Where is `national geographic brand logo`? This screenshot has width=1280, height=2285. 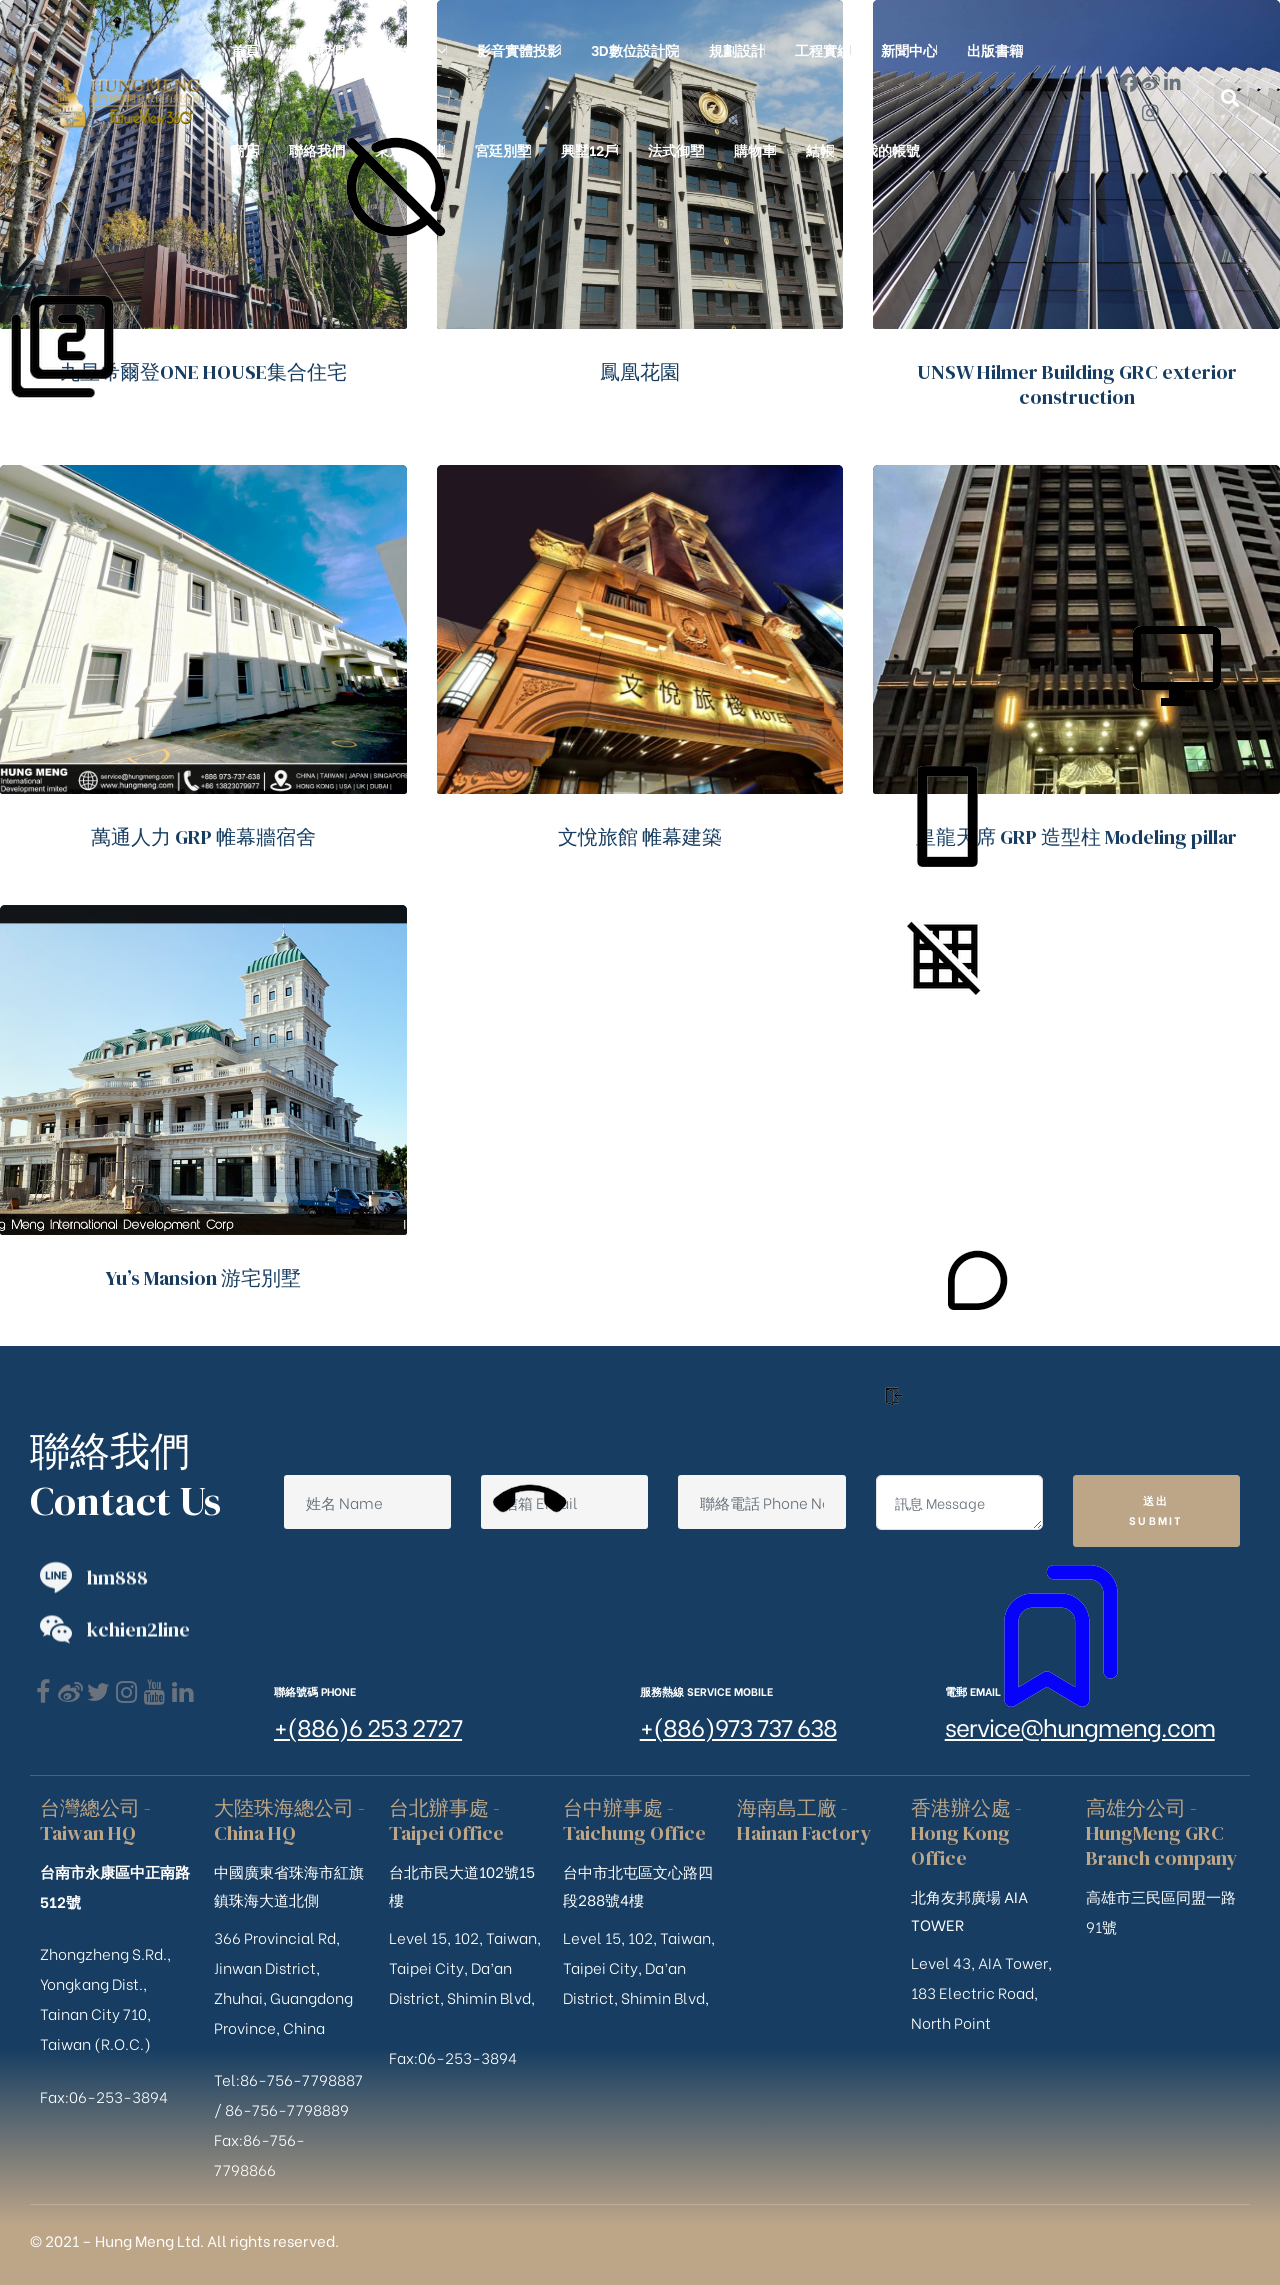
national geographic brand logo is located at coordinates (947, 816).